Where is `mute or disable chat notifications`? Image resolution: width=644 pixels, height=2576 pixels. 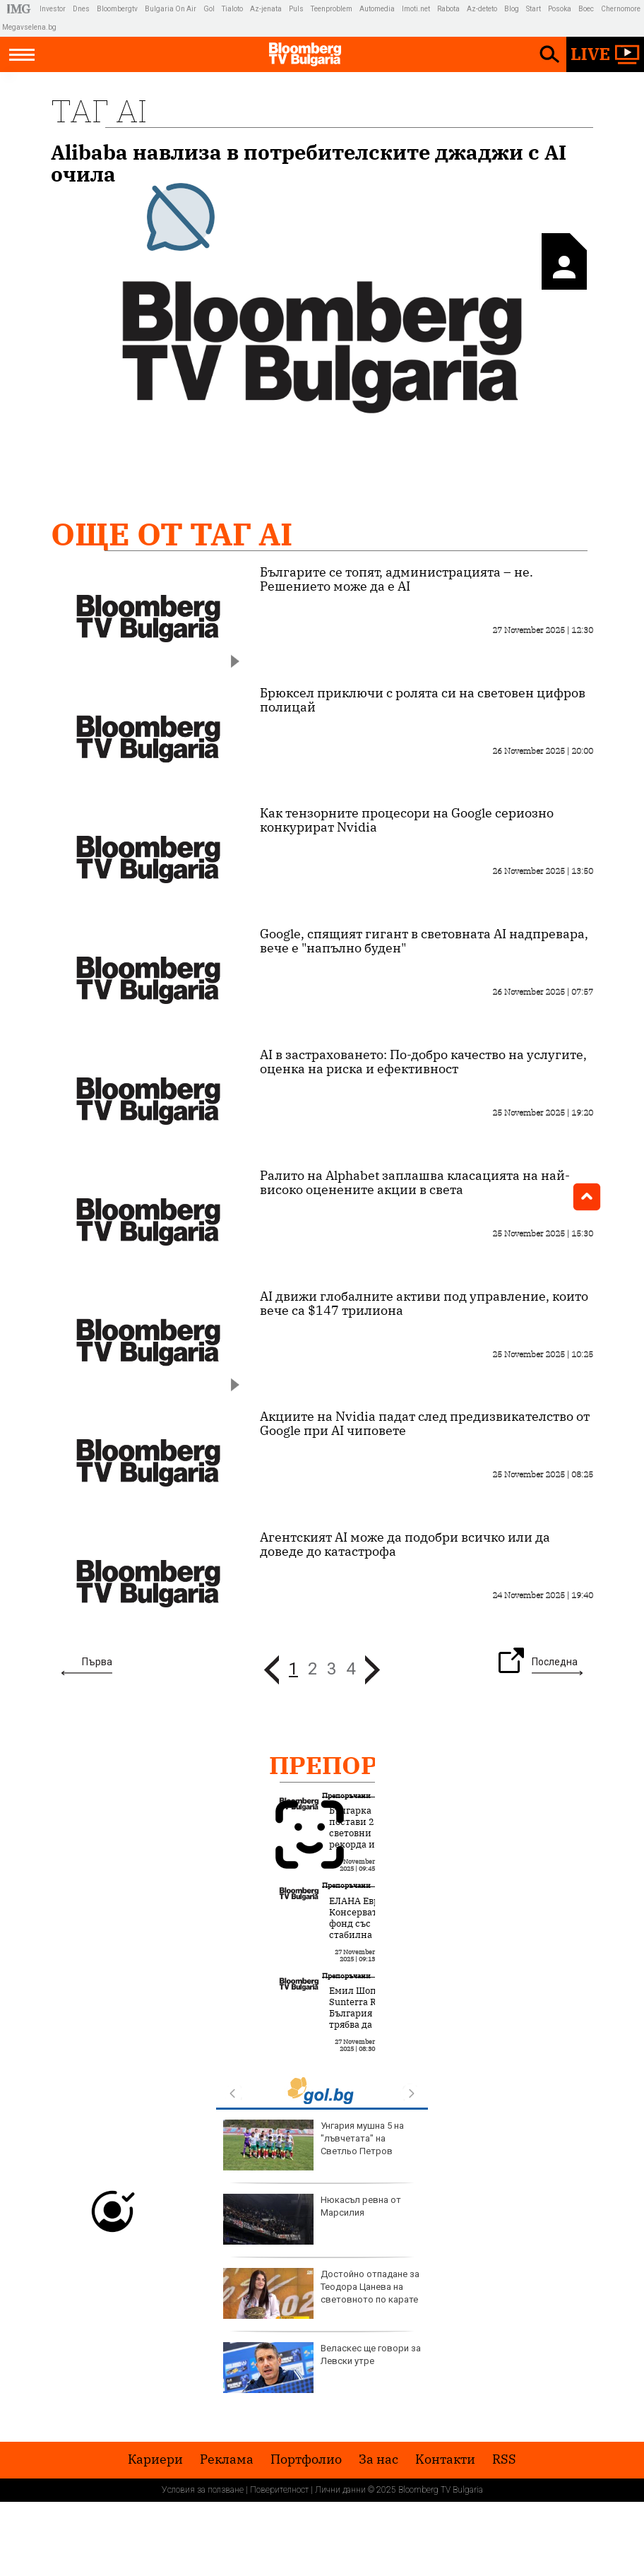 mute or disable chat notifications is located at coordinates (181, 217).